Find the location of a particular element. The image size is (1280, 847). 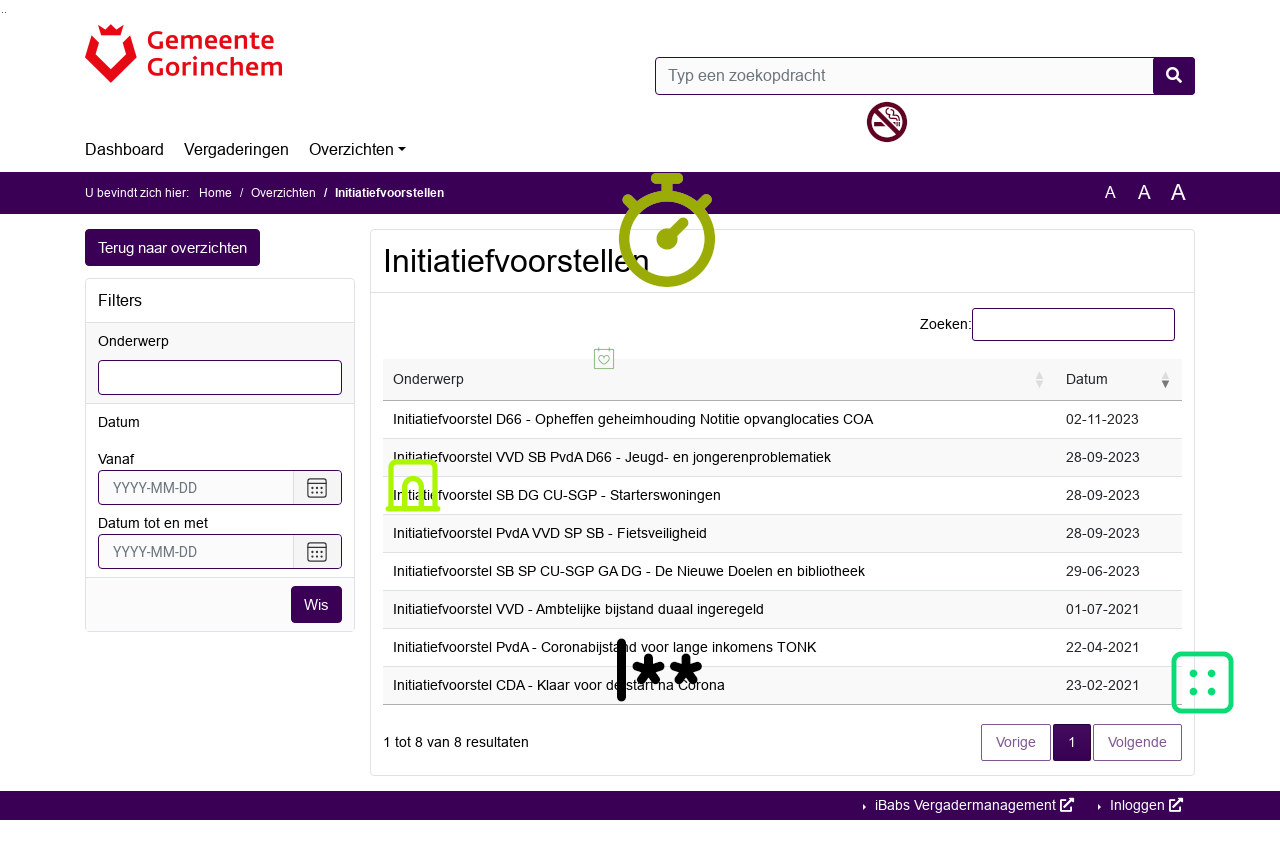

start or stop a timer is located at coordinates (667, 230).